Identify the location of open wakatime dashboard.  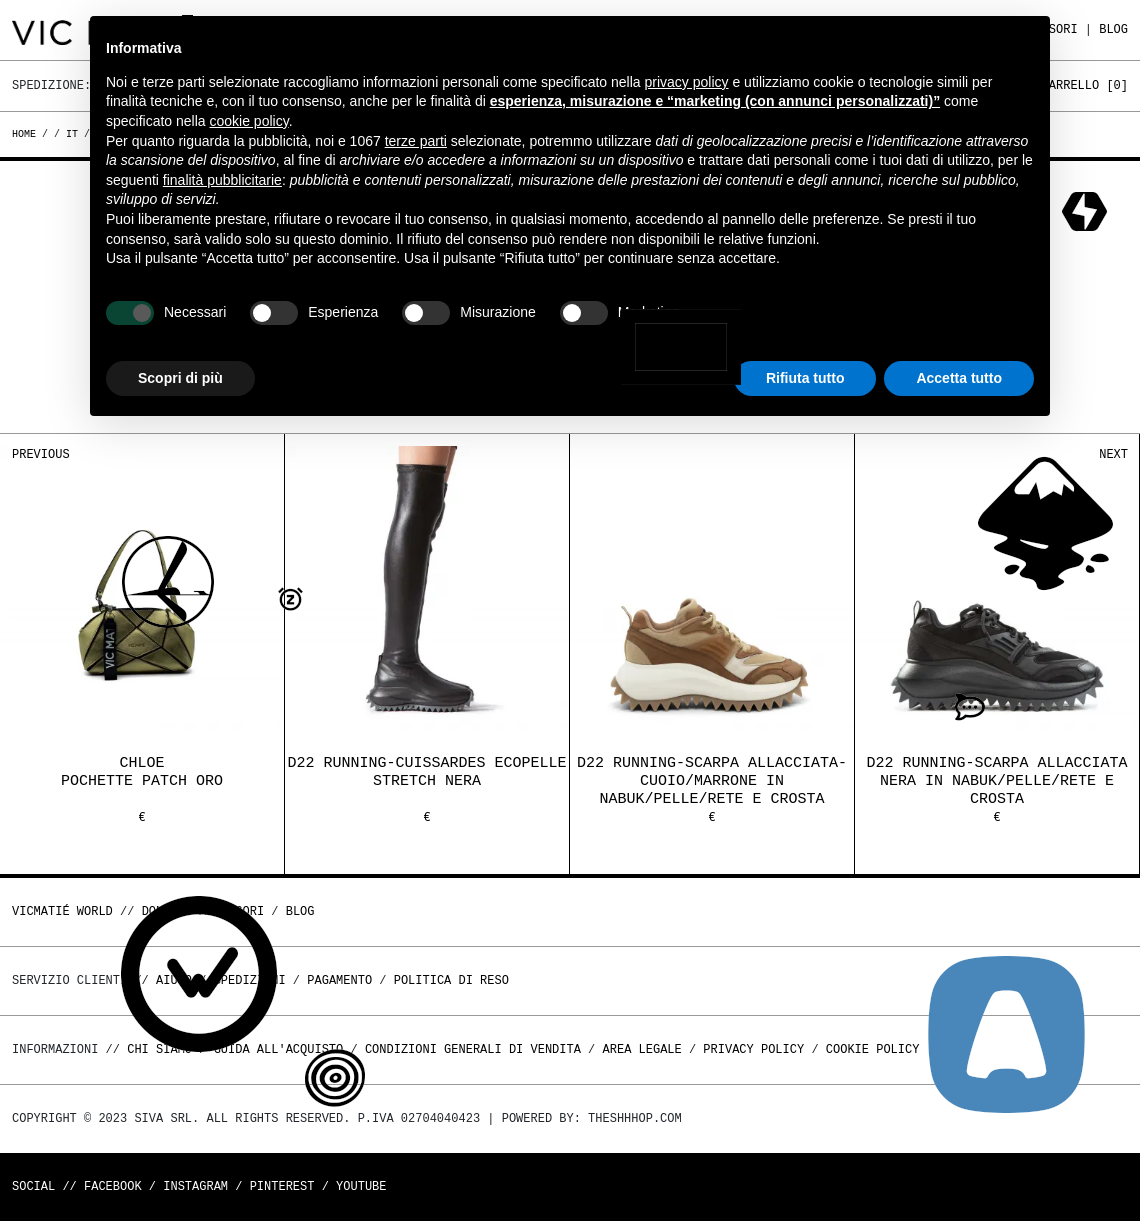
(199, 974).